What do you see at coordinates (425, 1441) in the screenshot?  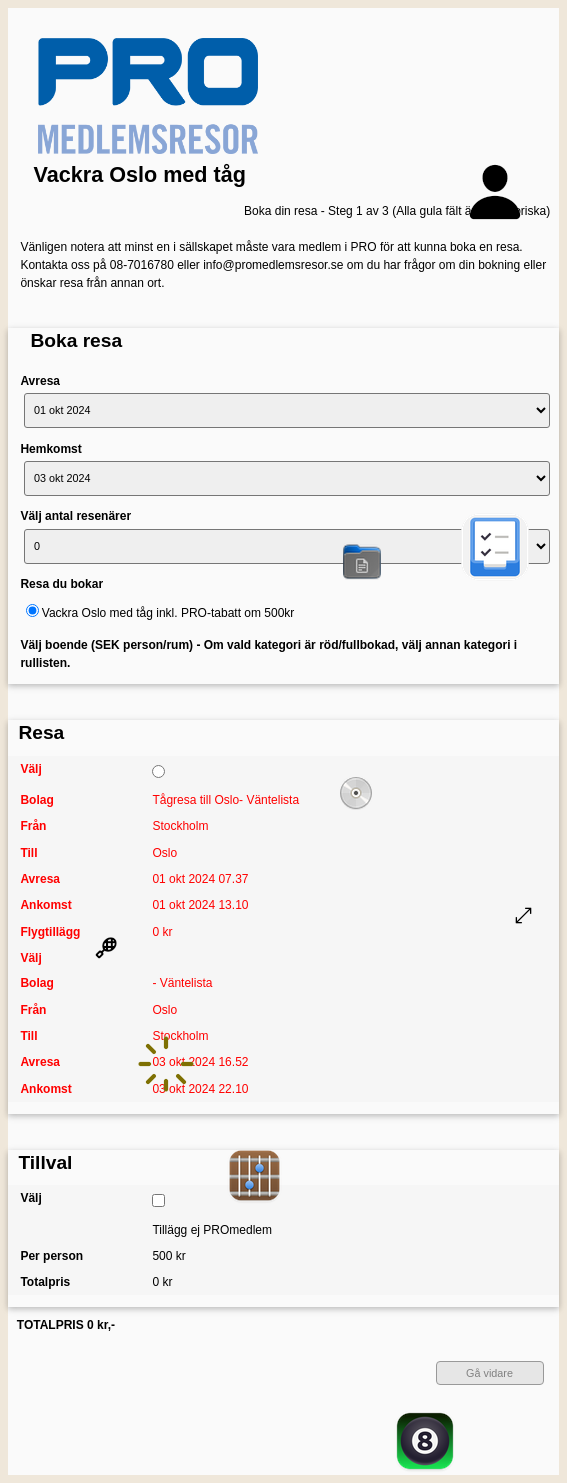 I see `open clairvoyant magic 8-ball fortune telling app` at bounding box center [425, 1441].